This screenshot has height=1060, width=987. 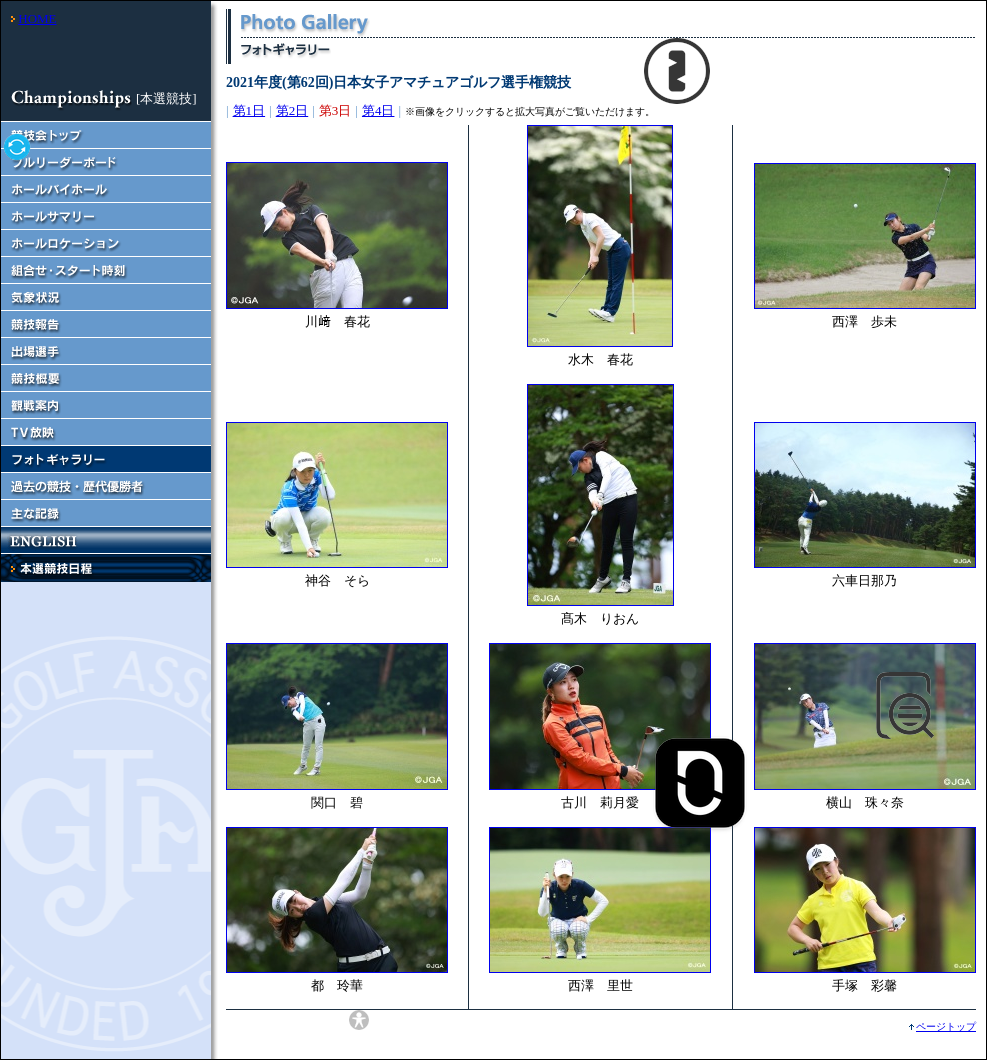 I want to click on access password manager, so click(x=677, y=71).